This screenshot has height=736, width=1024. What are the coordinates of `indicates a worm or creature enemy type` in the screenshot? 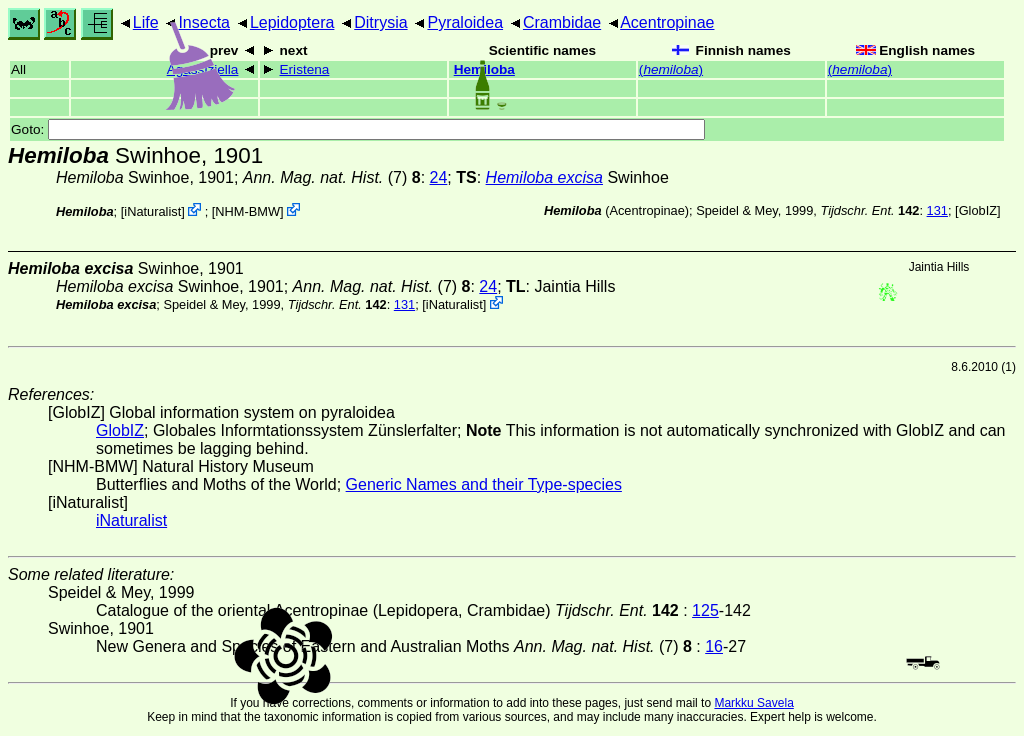 It's located at (283, 655).